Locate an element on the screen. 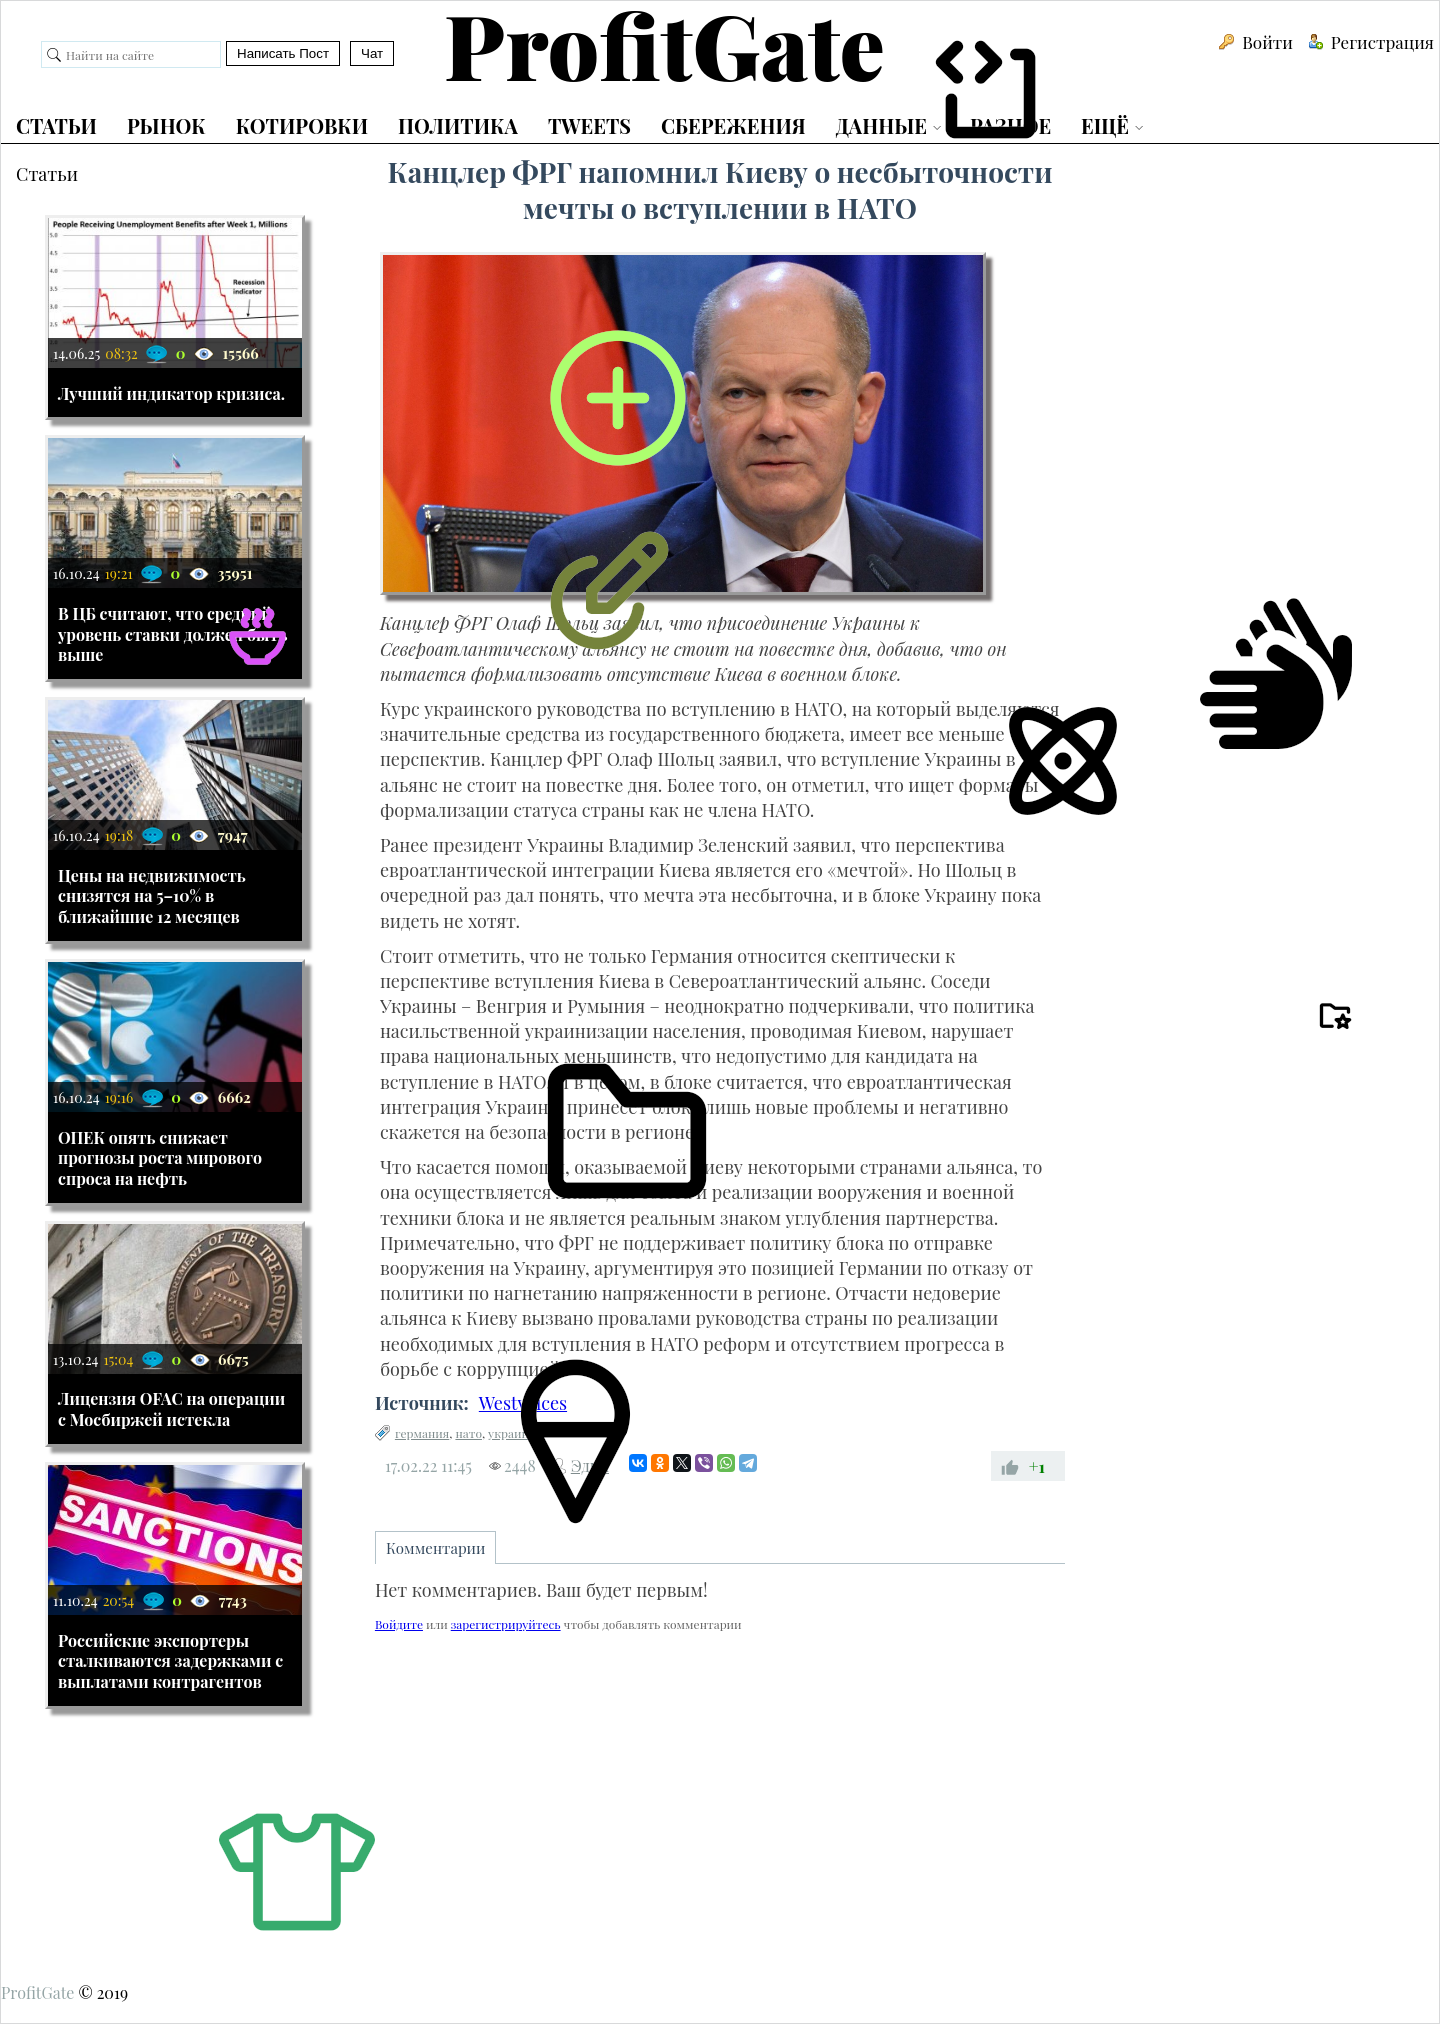  indicates sign language or accessibility features is located at coordinates (1276, 673).